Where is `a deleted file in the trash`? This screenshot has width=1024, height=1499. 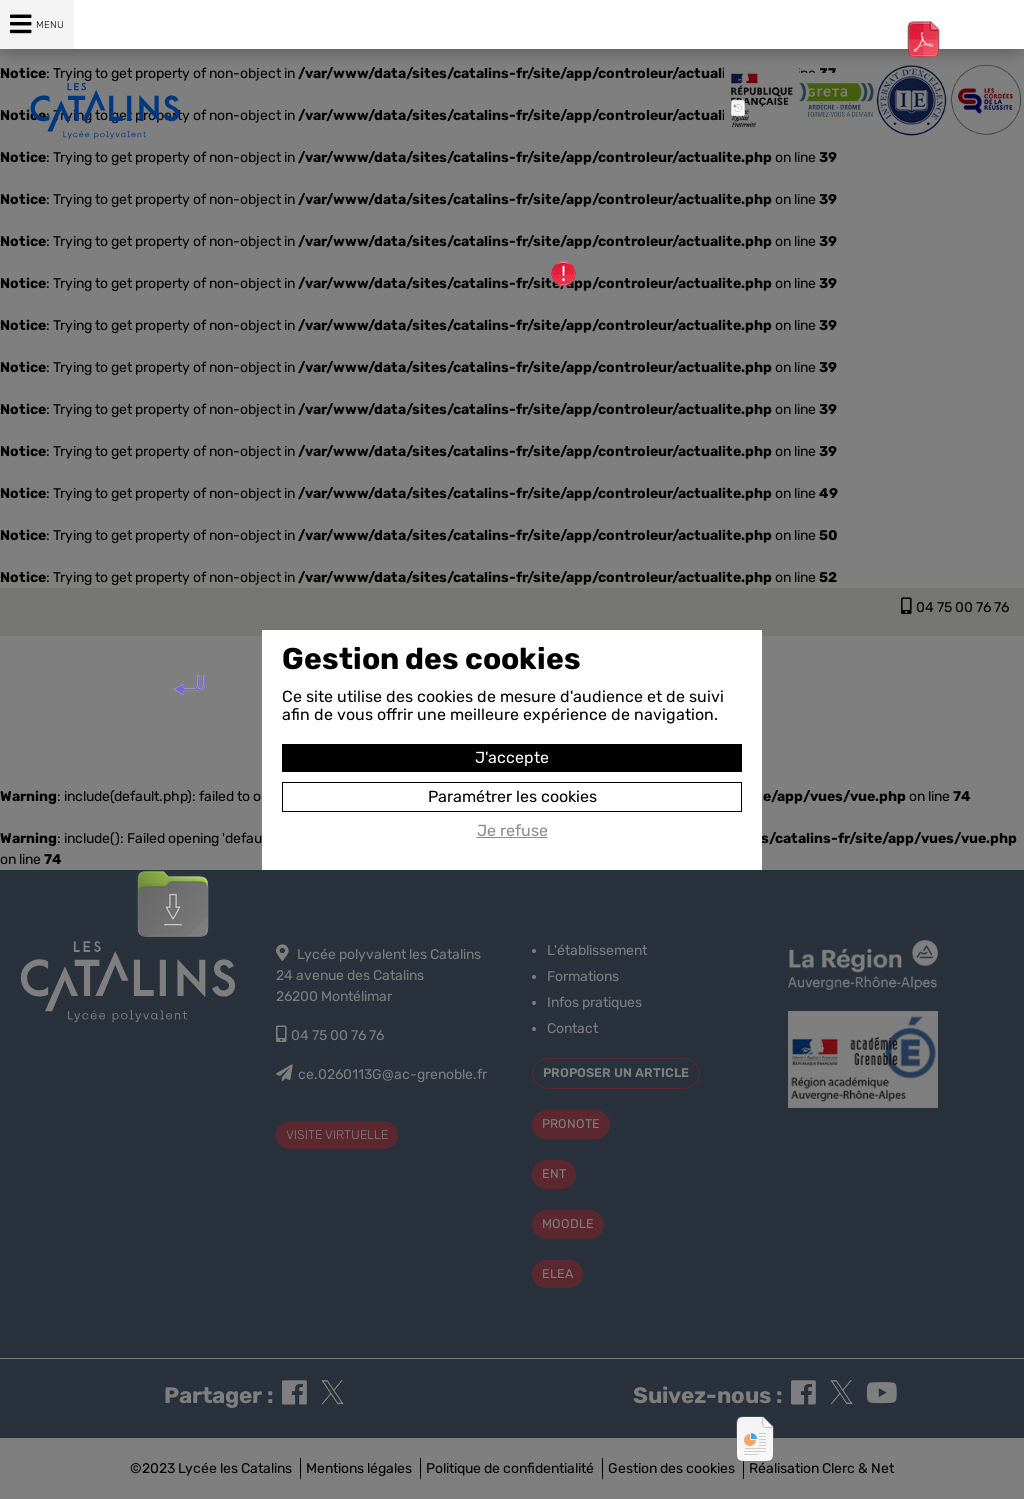 a deleted file in the trash is located at coordinates (738, 108).